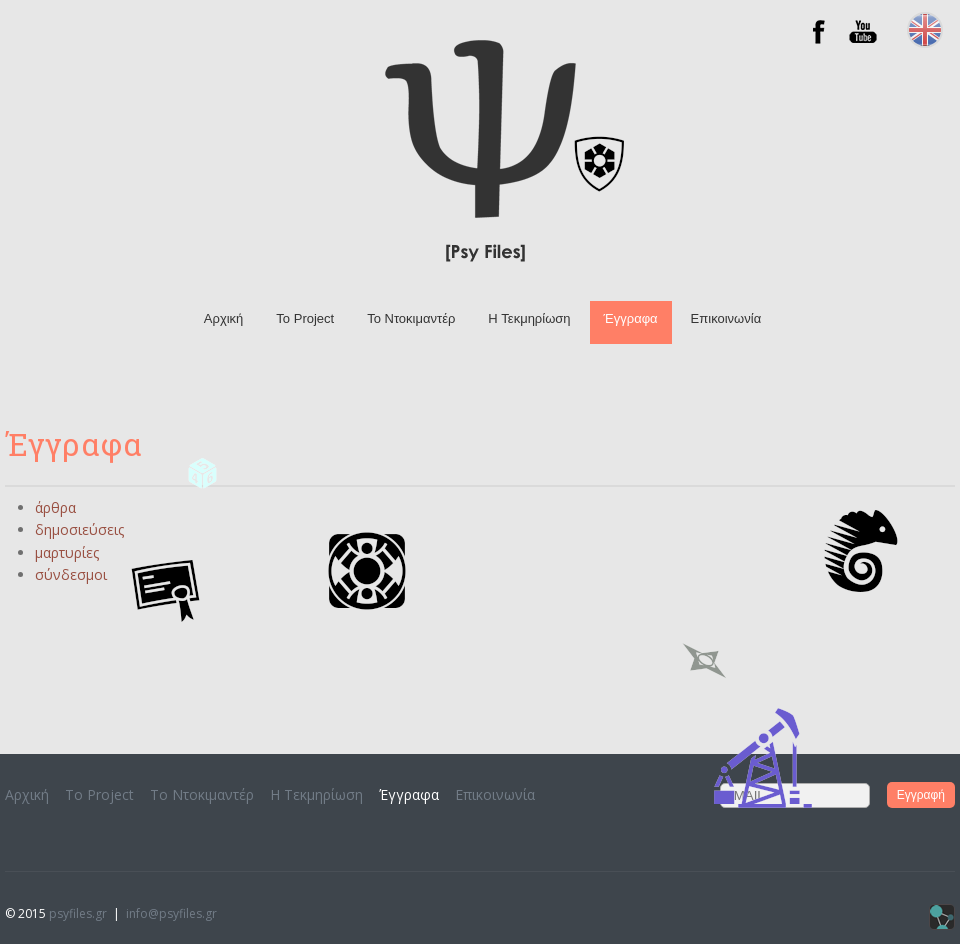 This screenshot has height=944, width=960. What do you see at coordinates (367, 571) in the screenshot?
I see `abstract game achievement or badge icon` at bounding box center [367, 571].